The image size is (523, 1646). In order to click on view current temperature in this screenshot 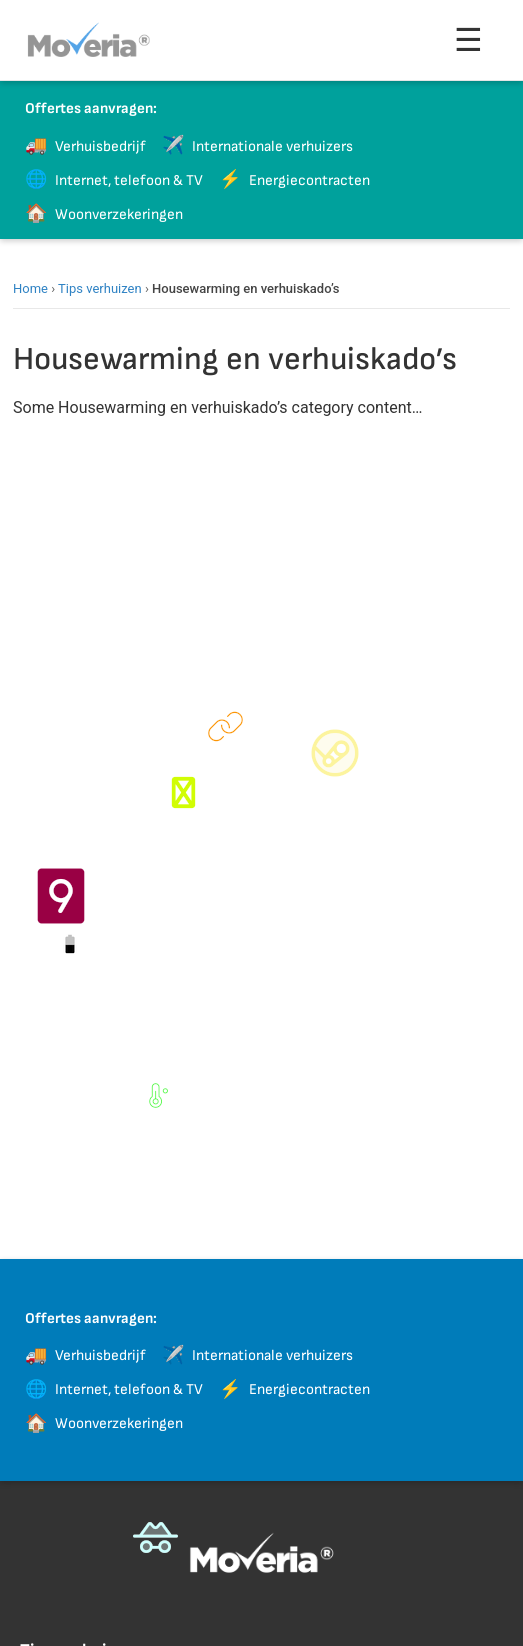, I will do `click(156, 1095)`.